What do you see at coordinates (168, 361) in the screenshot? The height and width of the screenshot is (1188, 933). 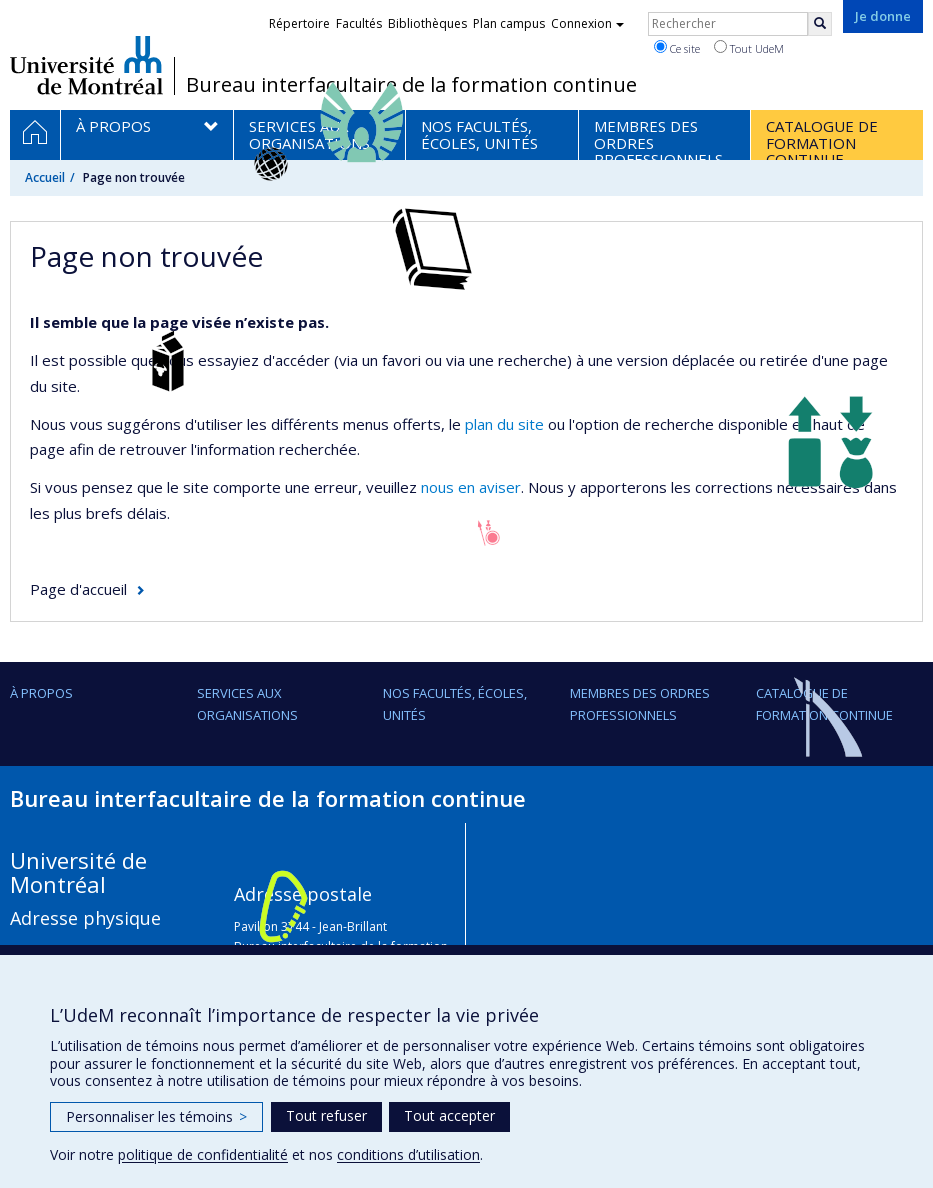 I see `milk or dairy product item in a game inventory` at bounding box center [168, 361].